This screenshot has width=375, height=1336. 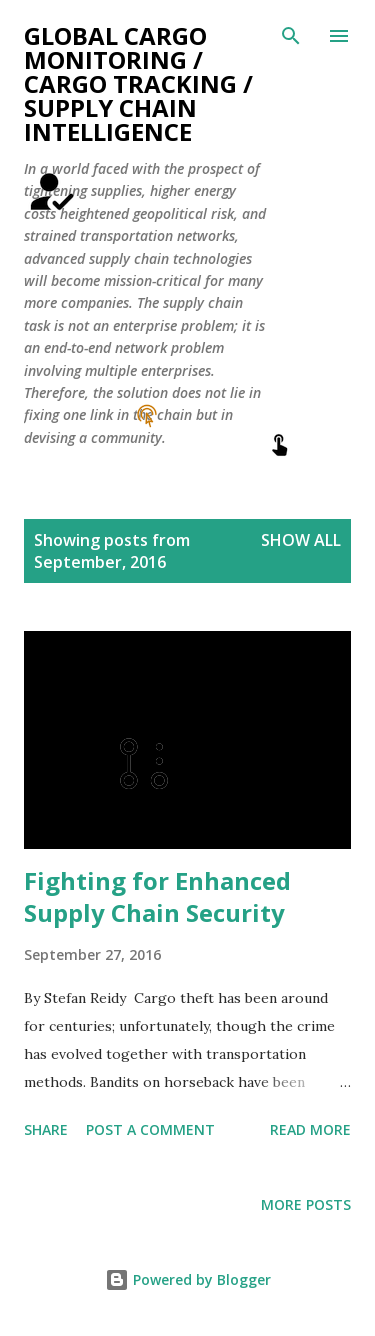 I want to click on user registration completed successfully, so click(x=51, y=191).